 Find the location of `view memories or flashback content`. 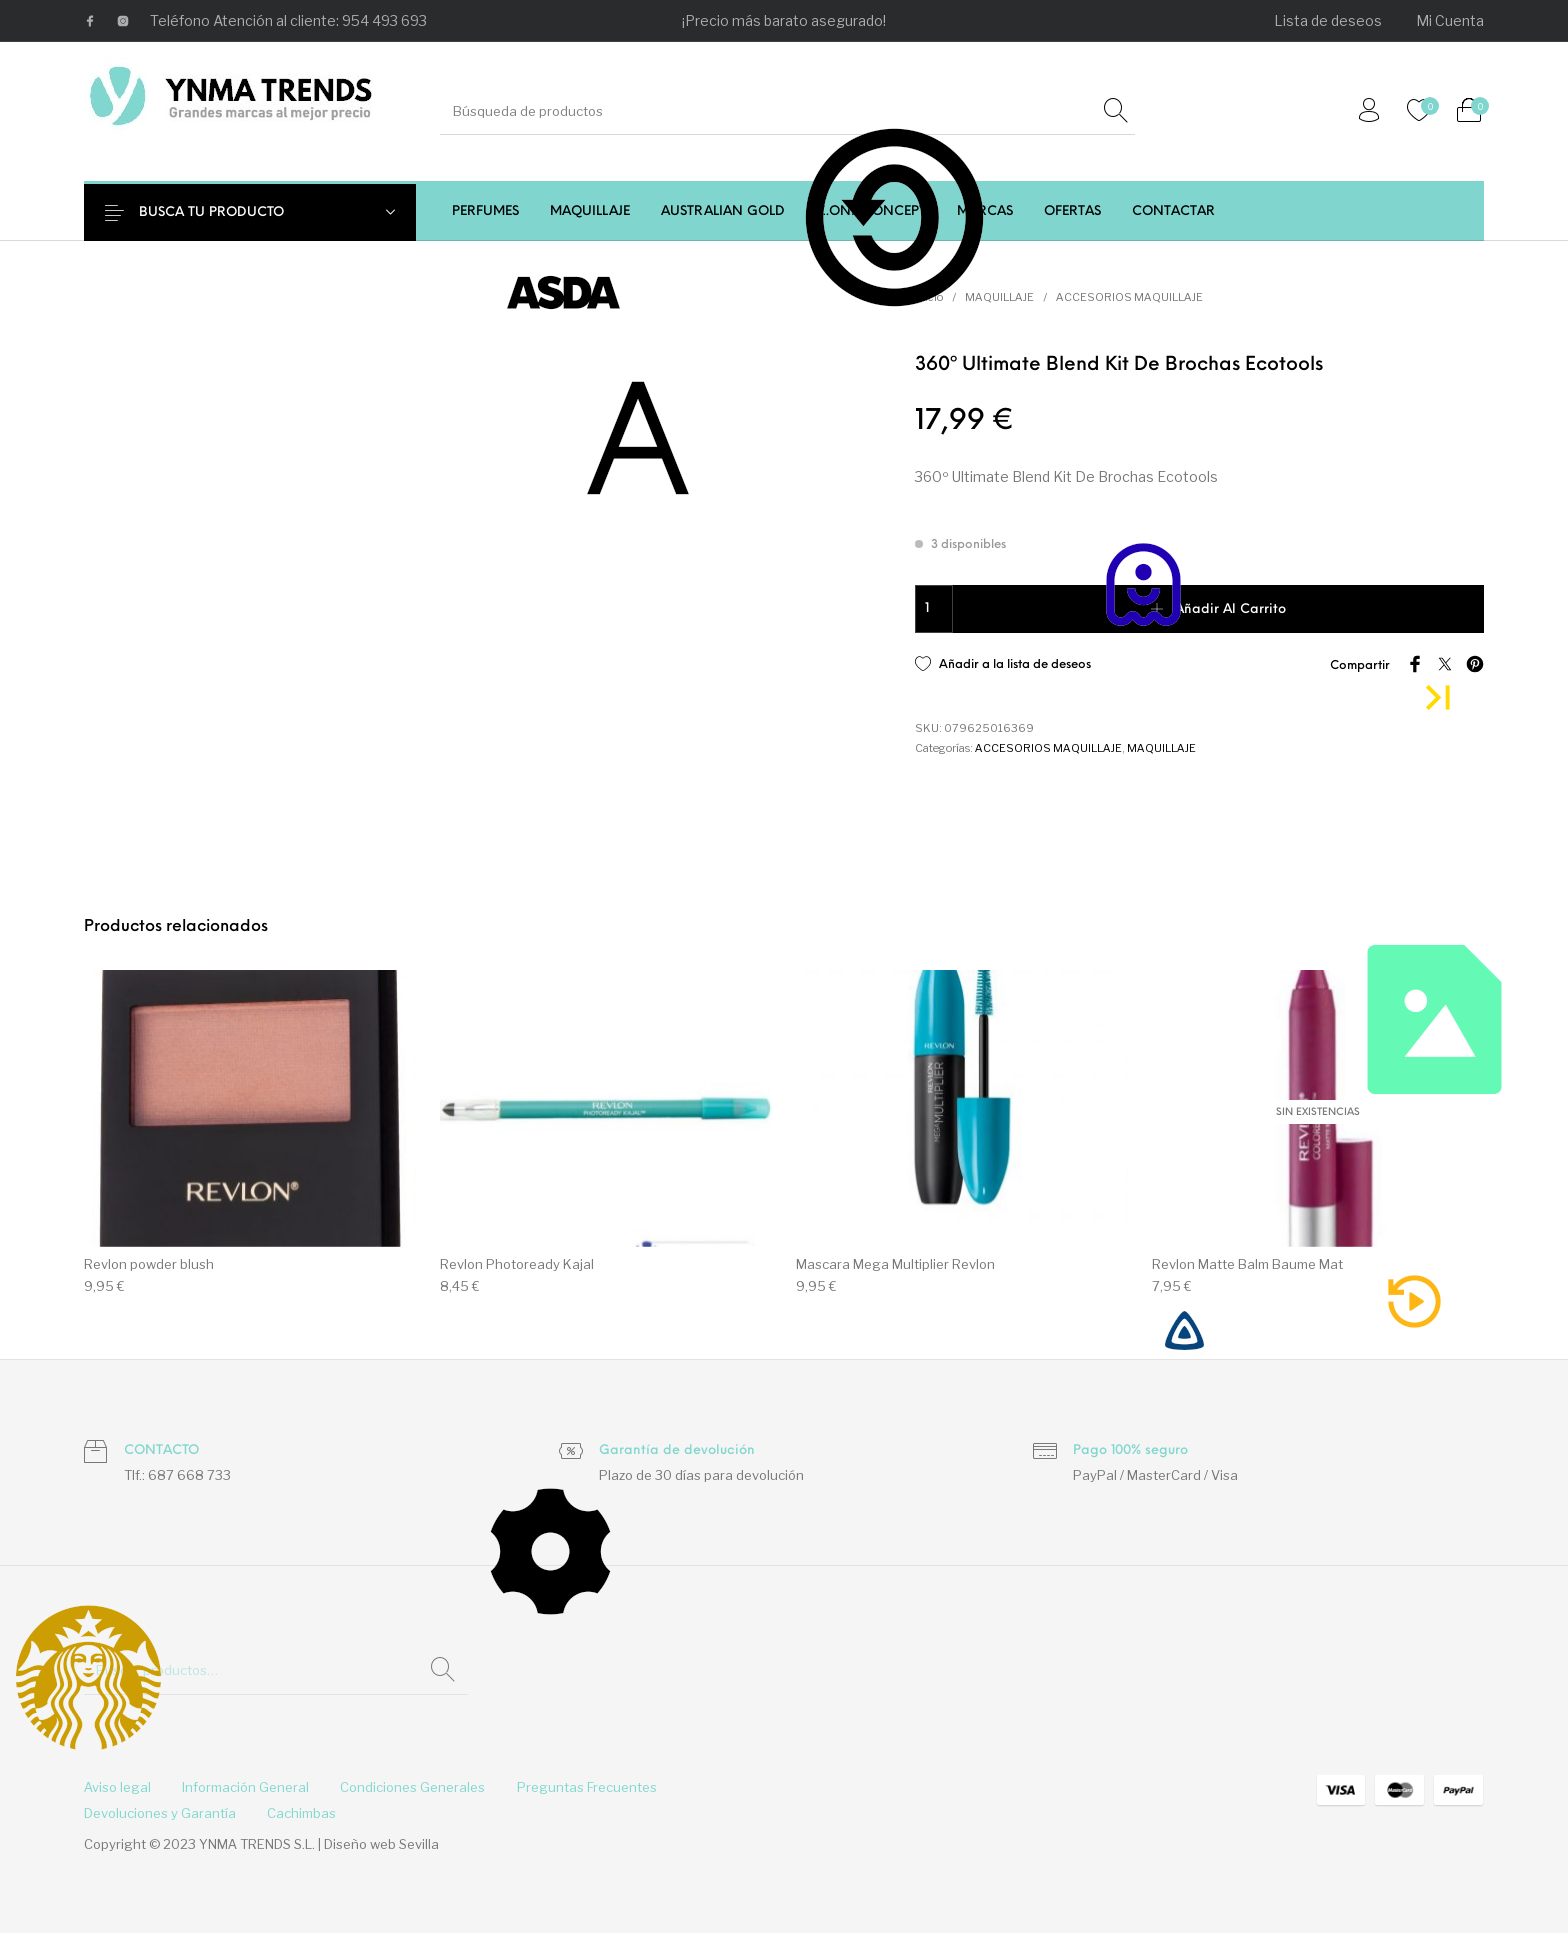

view memories or flashback content is located at coordinates (1414, 1301).